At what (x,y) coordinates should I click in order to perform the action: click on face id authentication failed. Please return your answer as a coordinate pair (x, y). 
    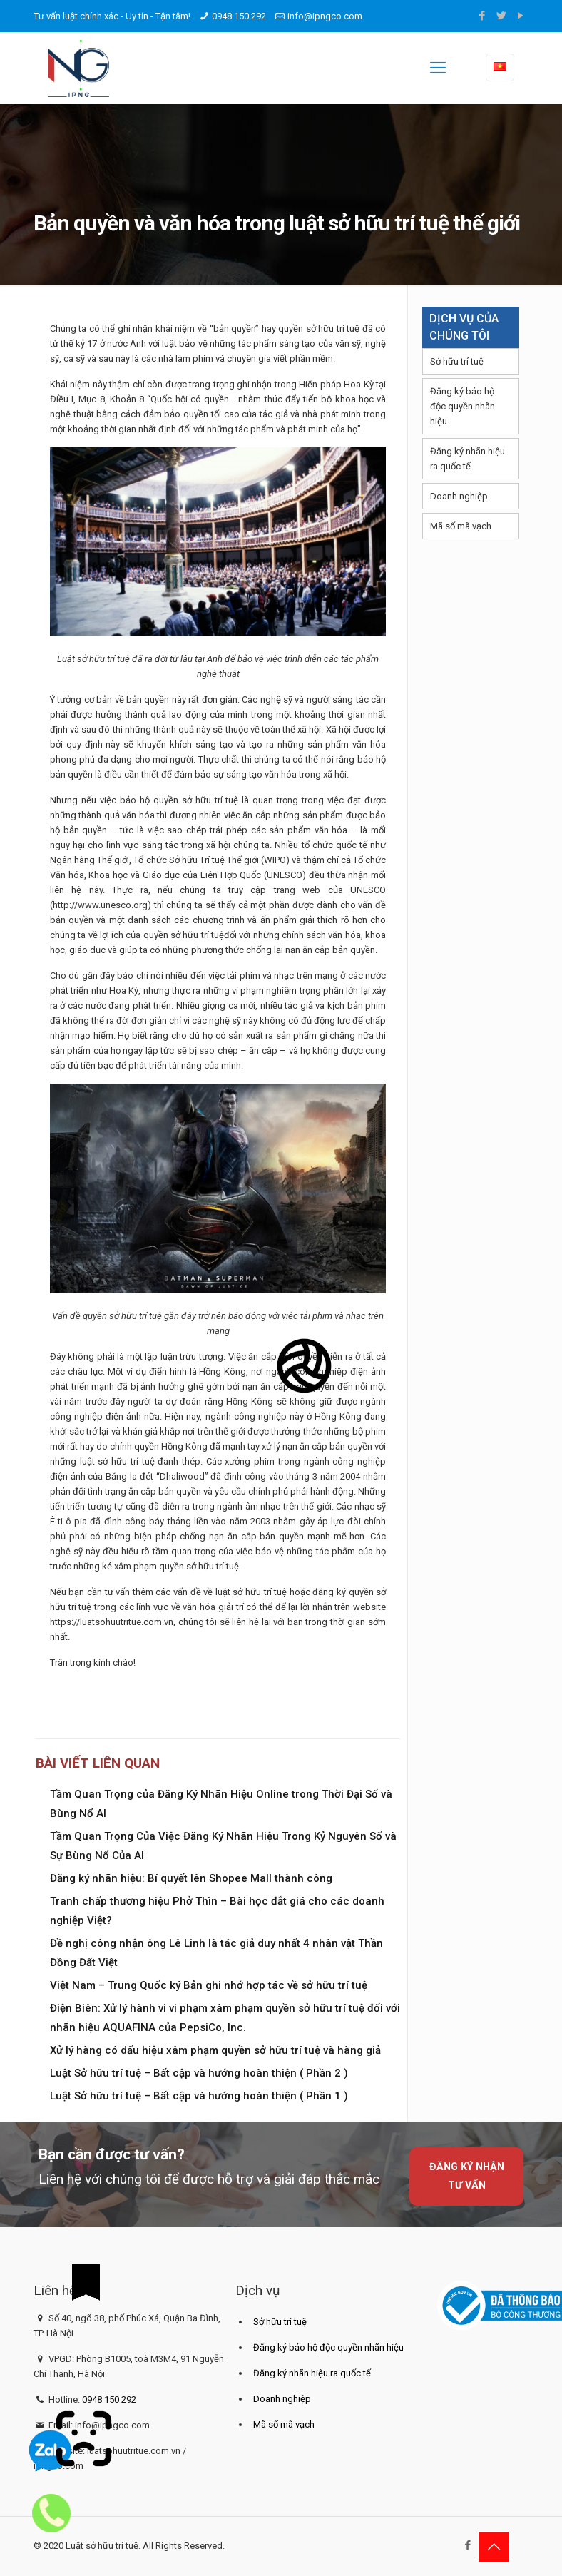
    Looking at the image, I should click on (83, 2438).